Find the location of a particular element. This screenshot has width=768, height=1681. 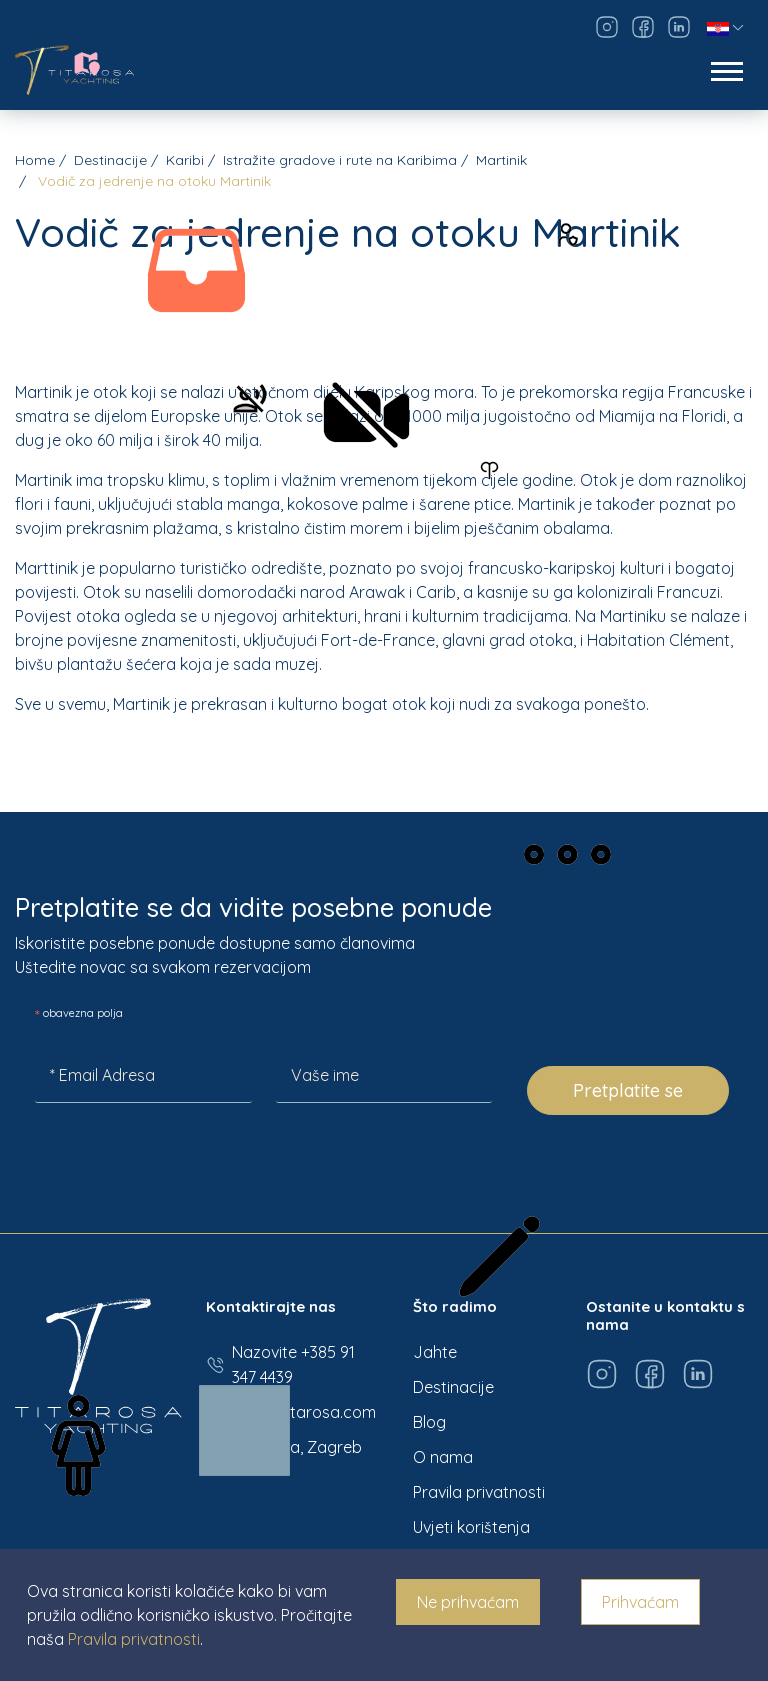

stop media playback is located at coordinates (244, 1430).